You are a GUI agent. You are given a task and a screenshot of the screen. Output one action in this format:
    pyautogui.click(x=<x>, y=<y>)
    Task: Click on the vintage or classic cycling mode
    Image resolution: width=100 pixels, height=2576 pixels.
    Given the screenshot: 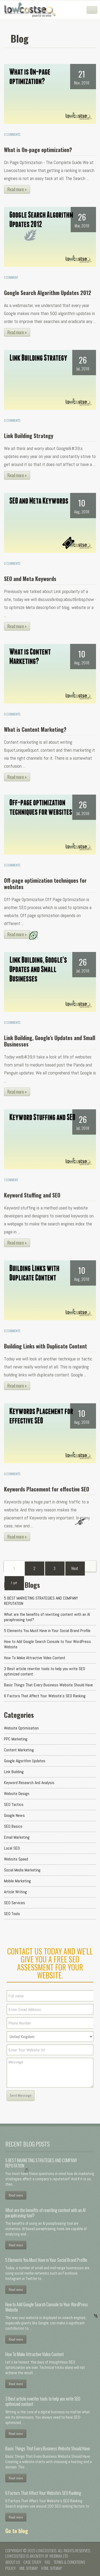 What is the action you would take?
    pyautogui.click(x=27, y=2170)
    